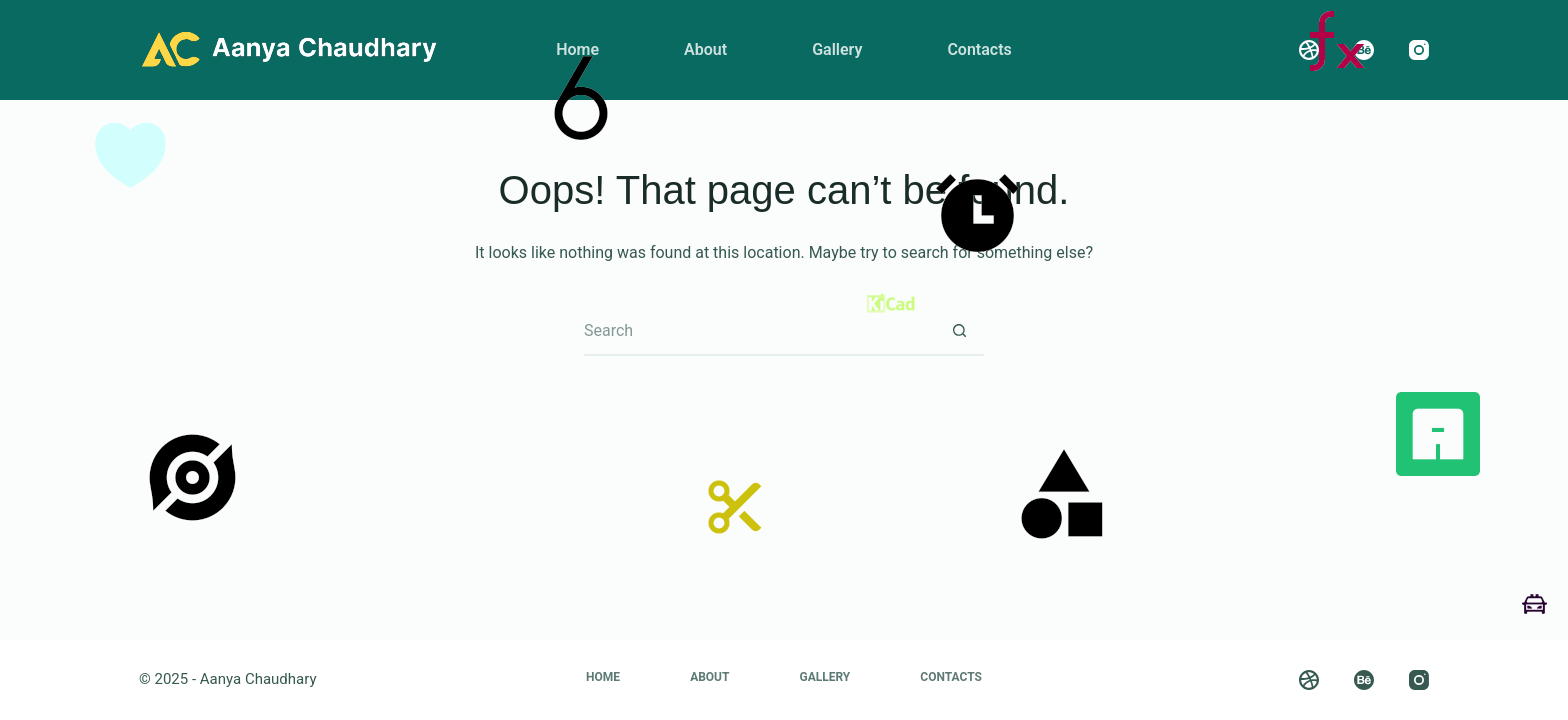 This screenshot has height=720, width=1568. Describe the element at coordinates (977, 211) in the screenshot. I see `set or manage alarms` at that location.